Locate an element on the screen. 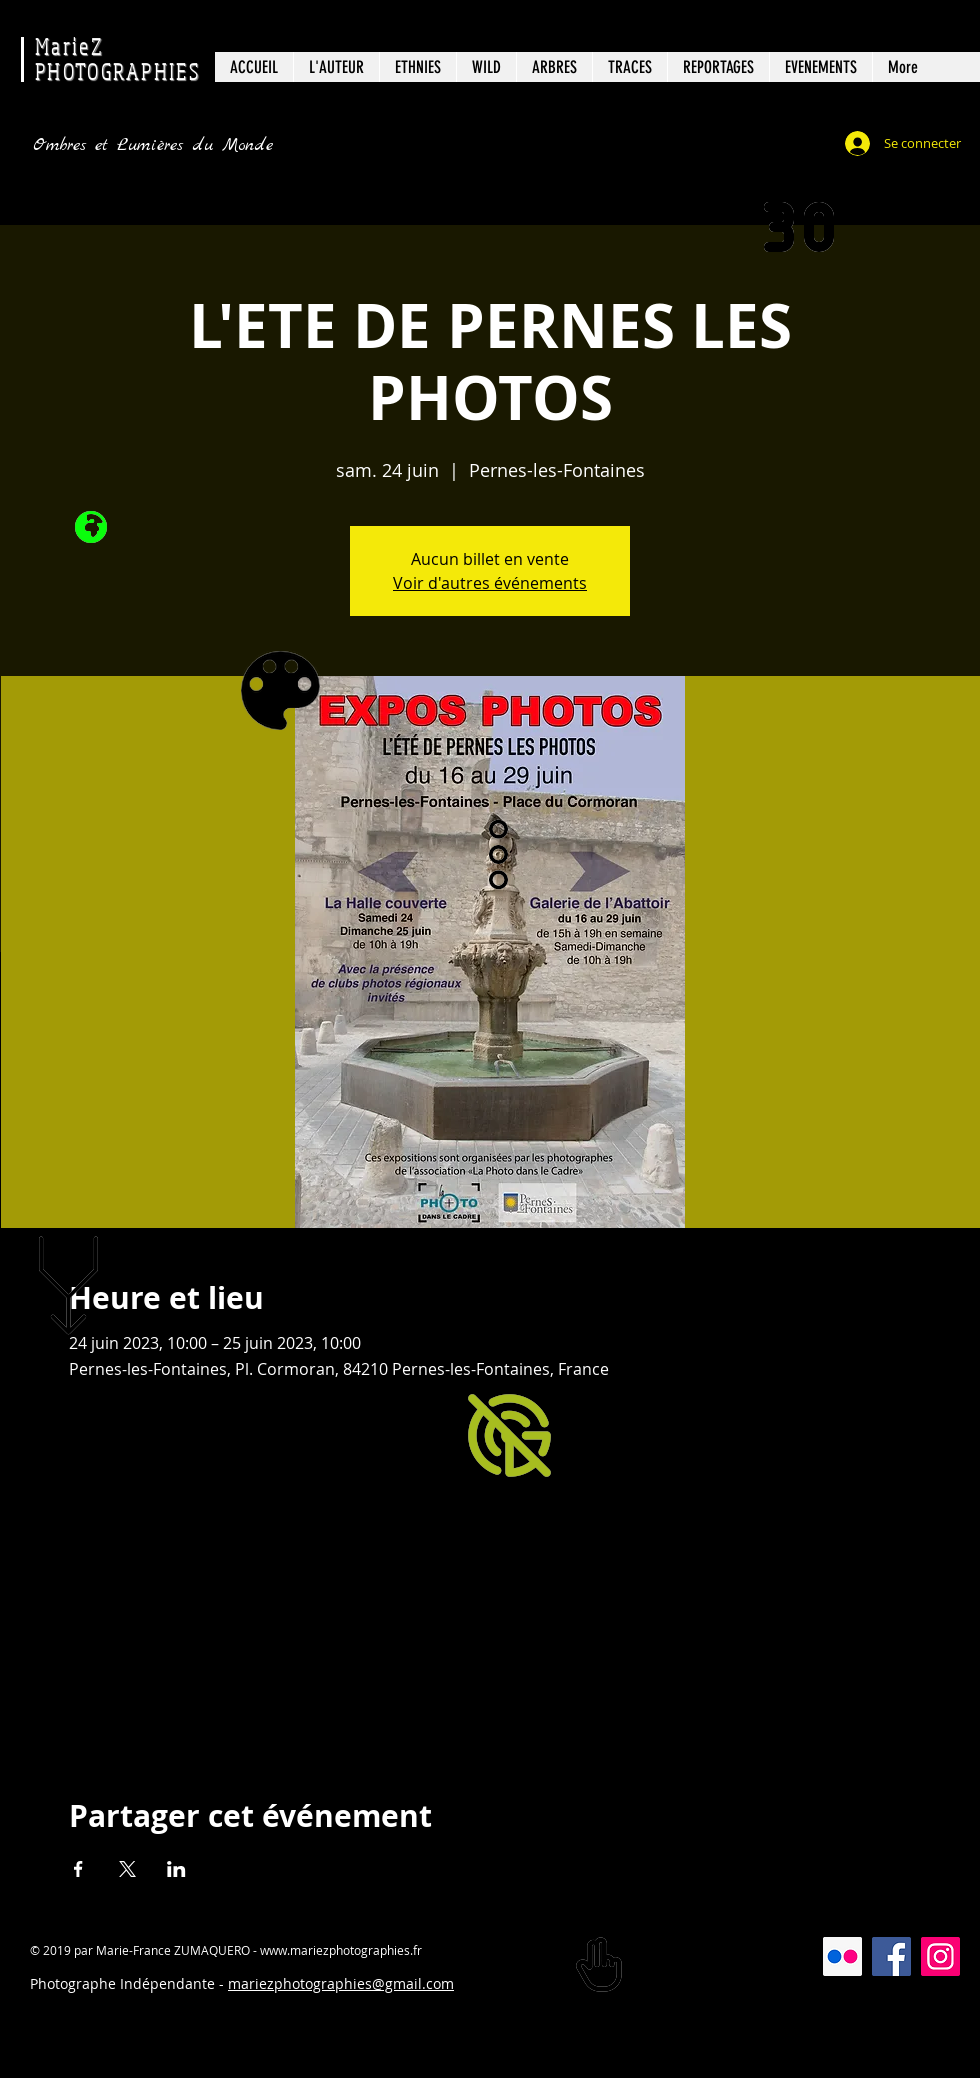  select africa region or language is located at coordinates (91, 527).